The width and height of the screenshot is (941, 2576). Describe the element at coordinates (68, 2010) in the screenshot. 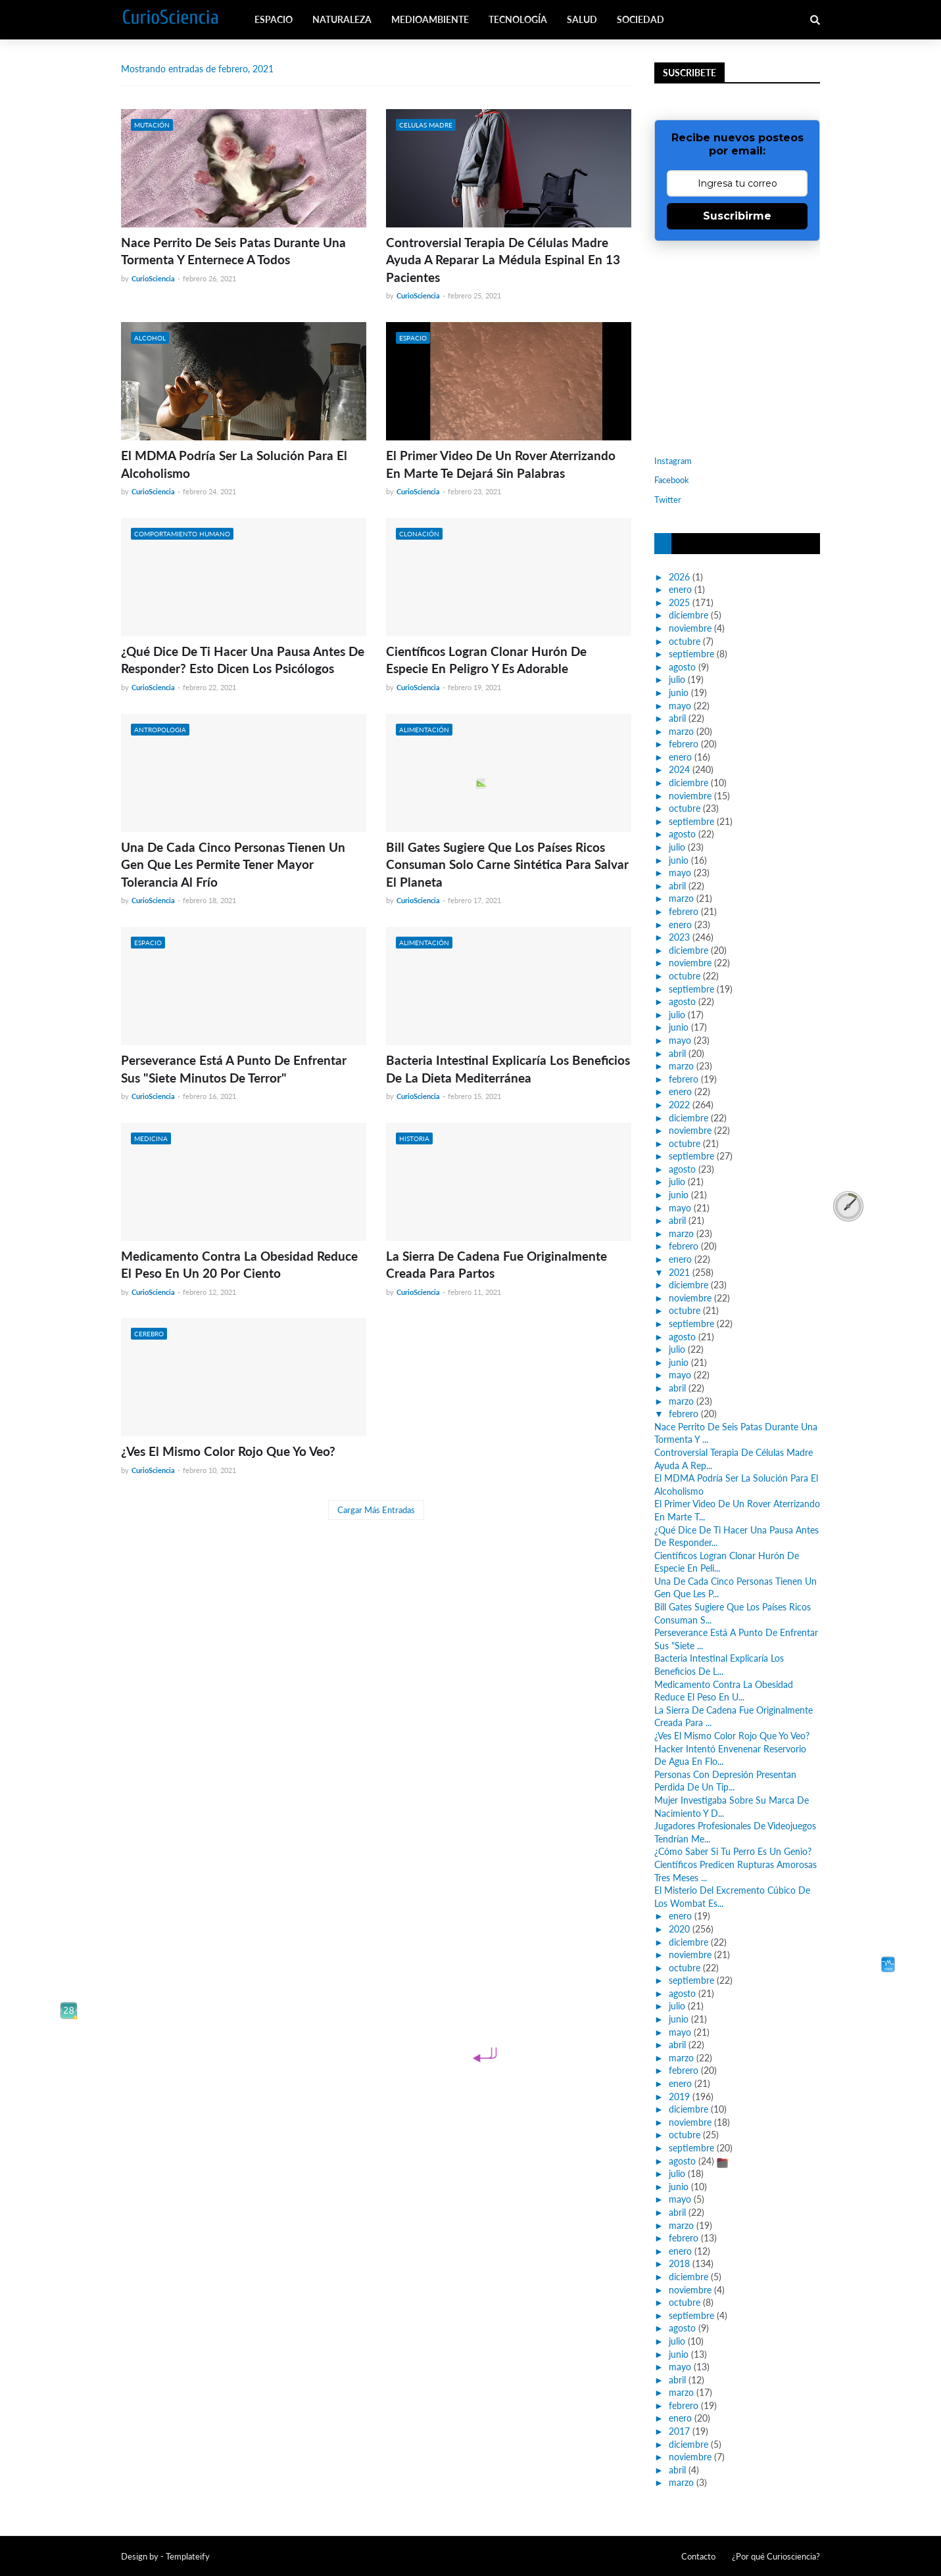

I see `indicates an upcoming appointment or event` at that location.